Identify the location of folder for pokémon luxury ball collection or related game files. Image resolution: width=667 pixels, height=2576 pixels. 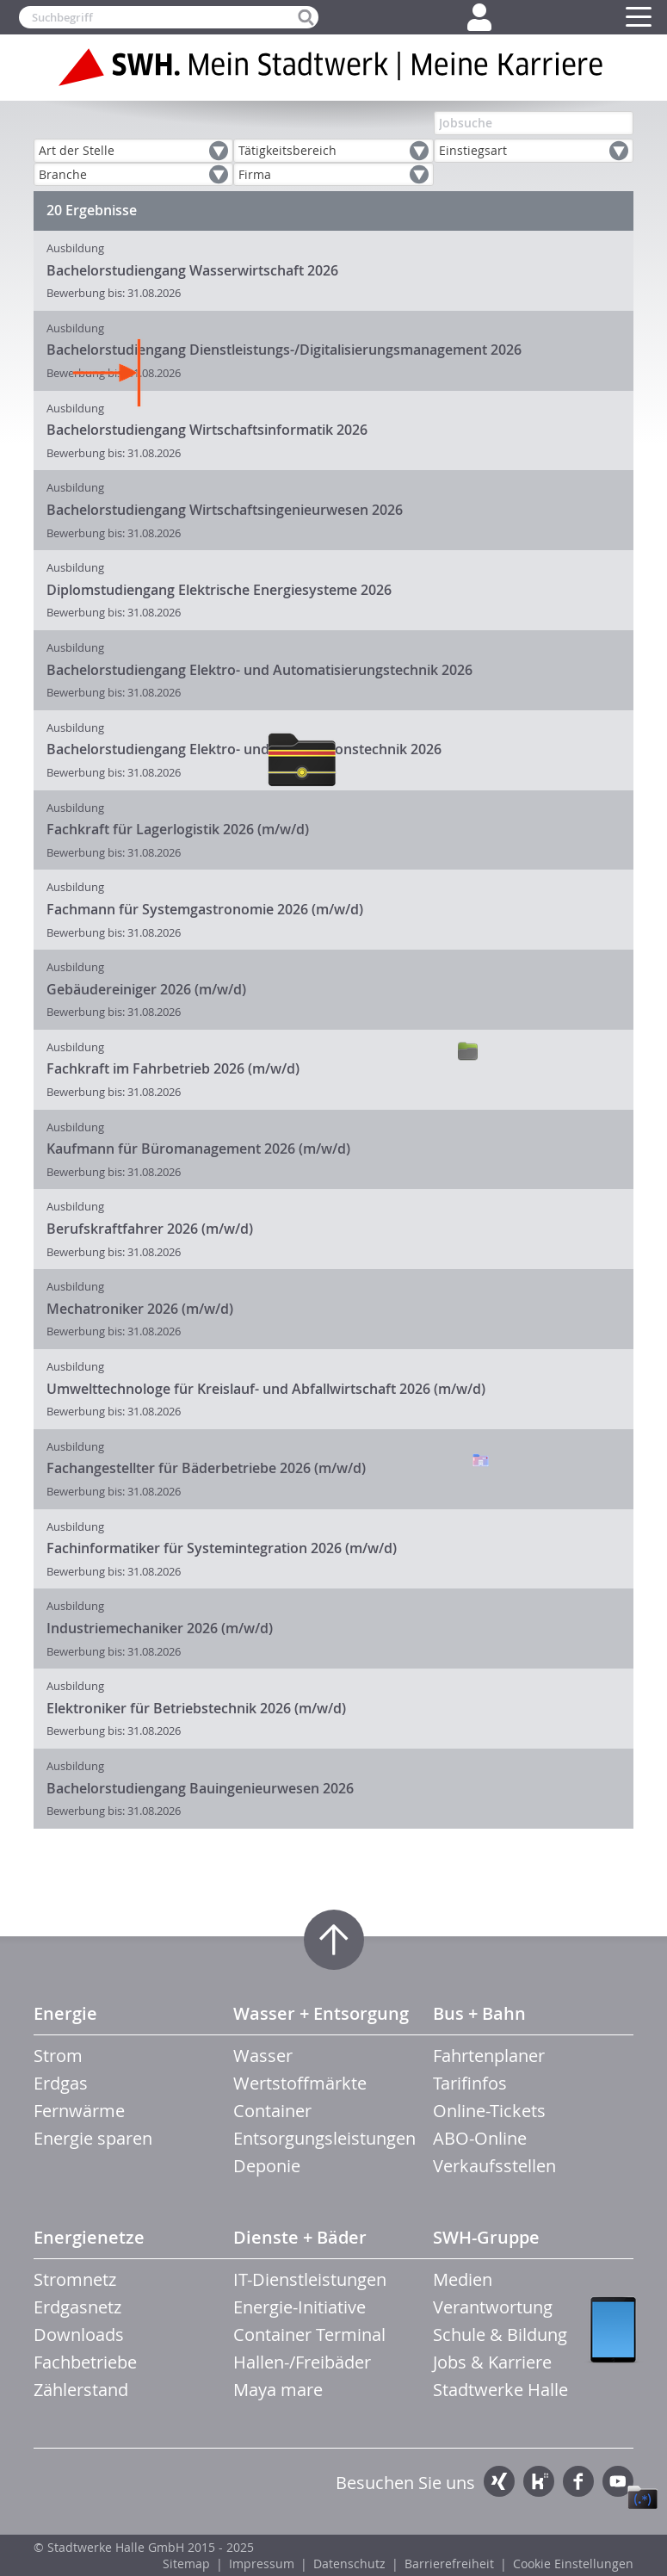
(301, 761).